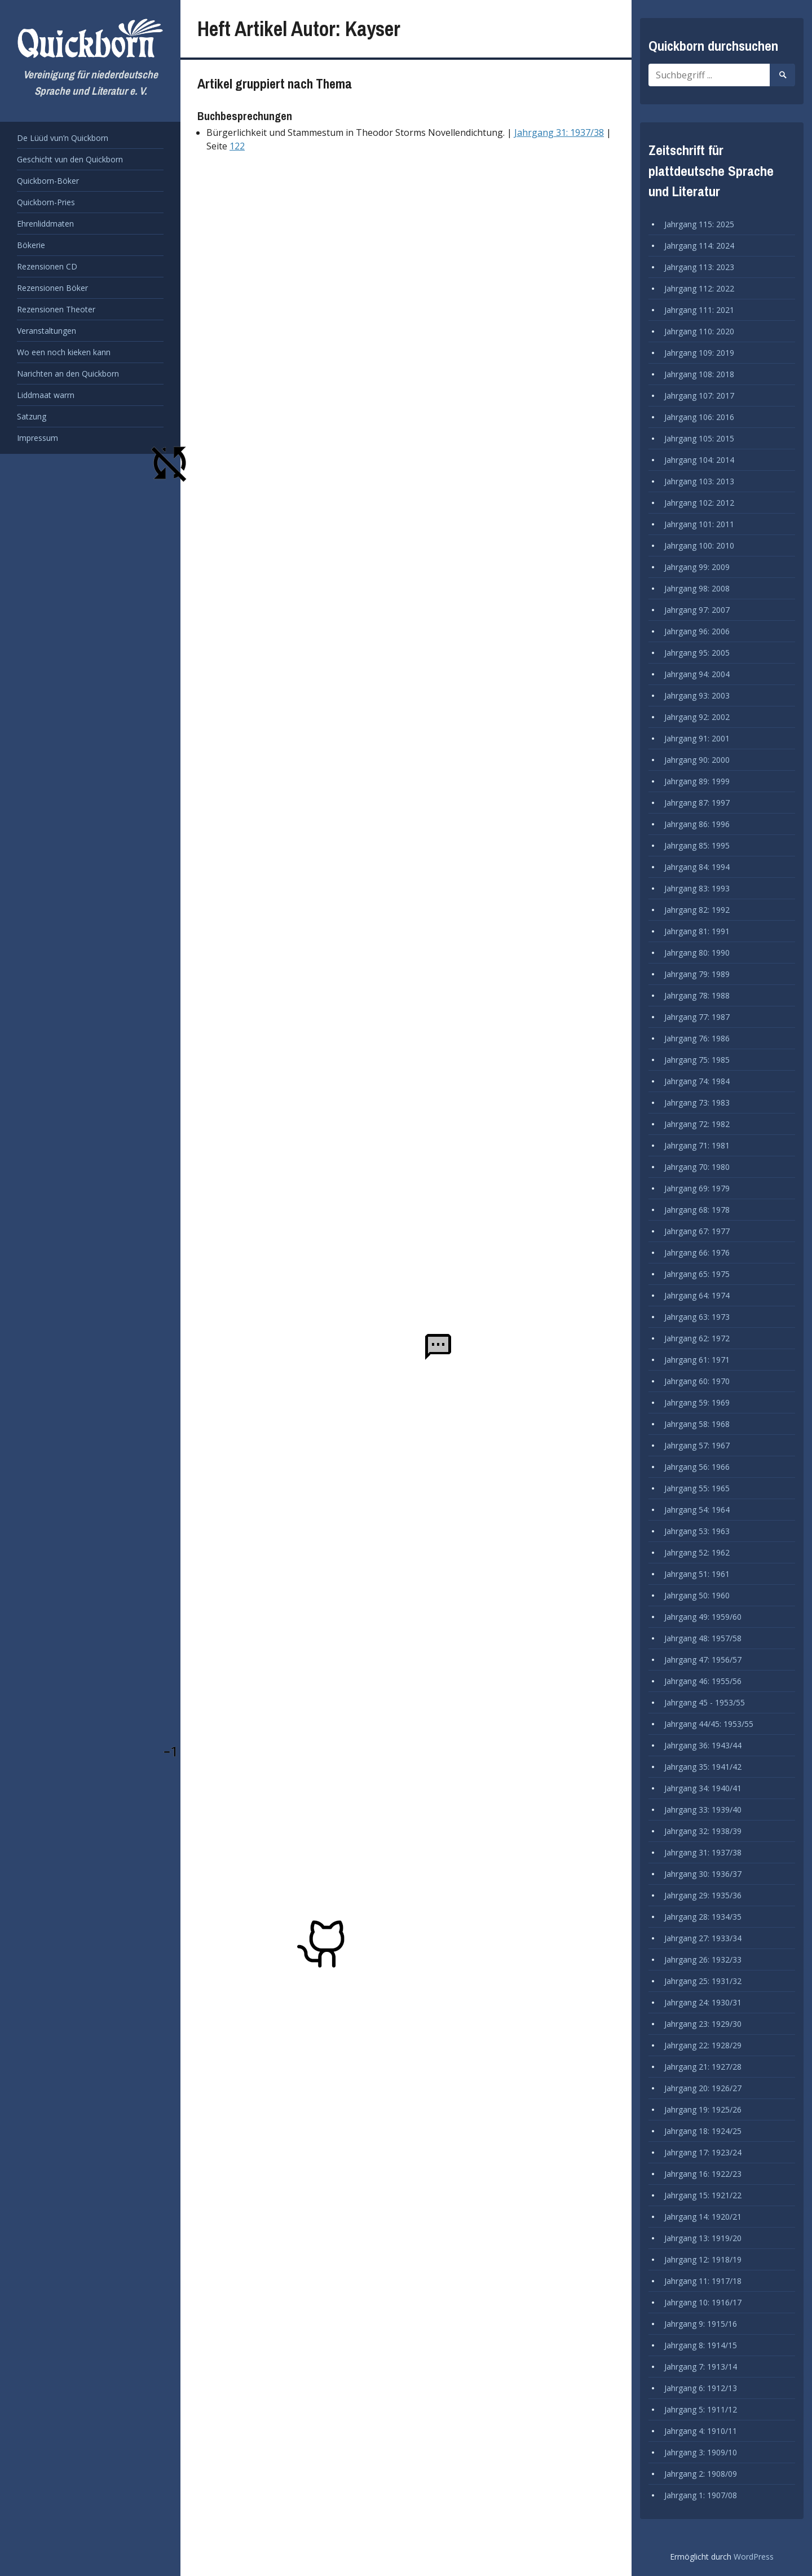 This screenshot has height=2576, width=812. Describe the element at coordinates (438, 1347) in the screenshot. I see `open text messages` at that location.